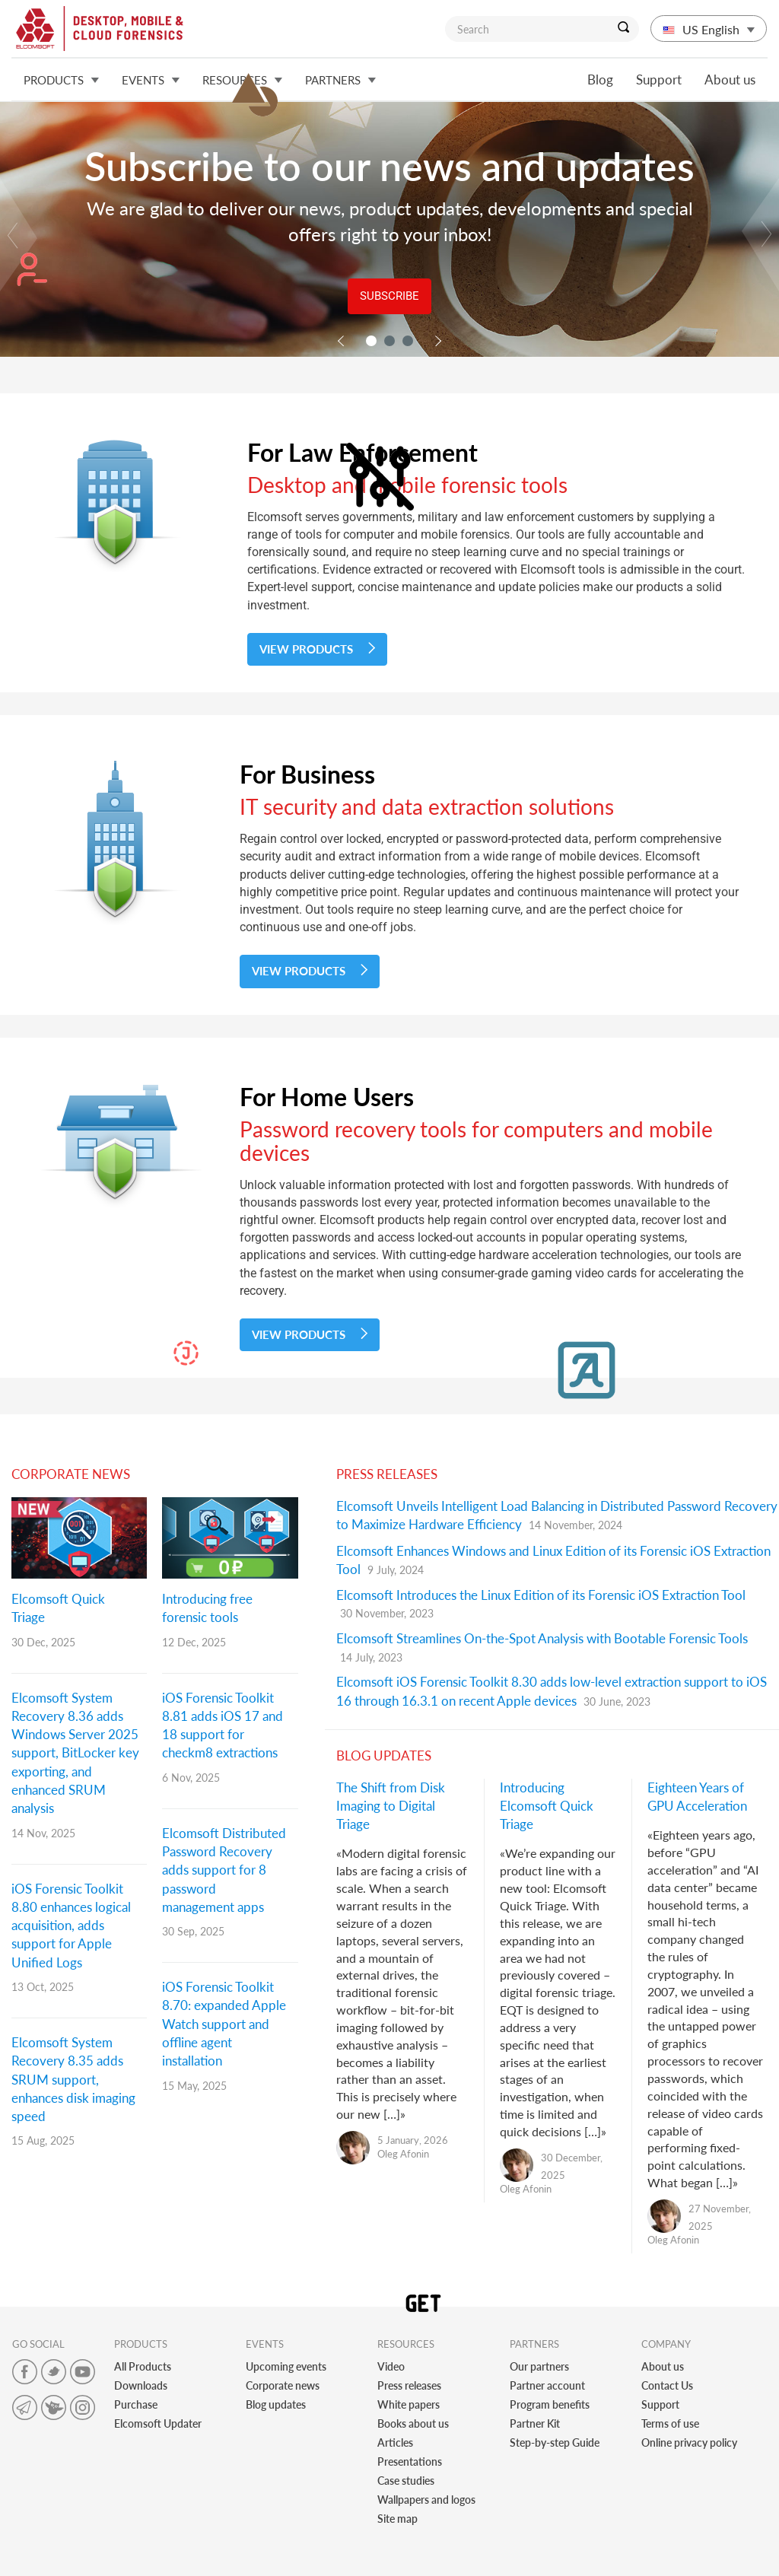  I want to click on remove a user or contact, so click(29, 269).